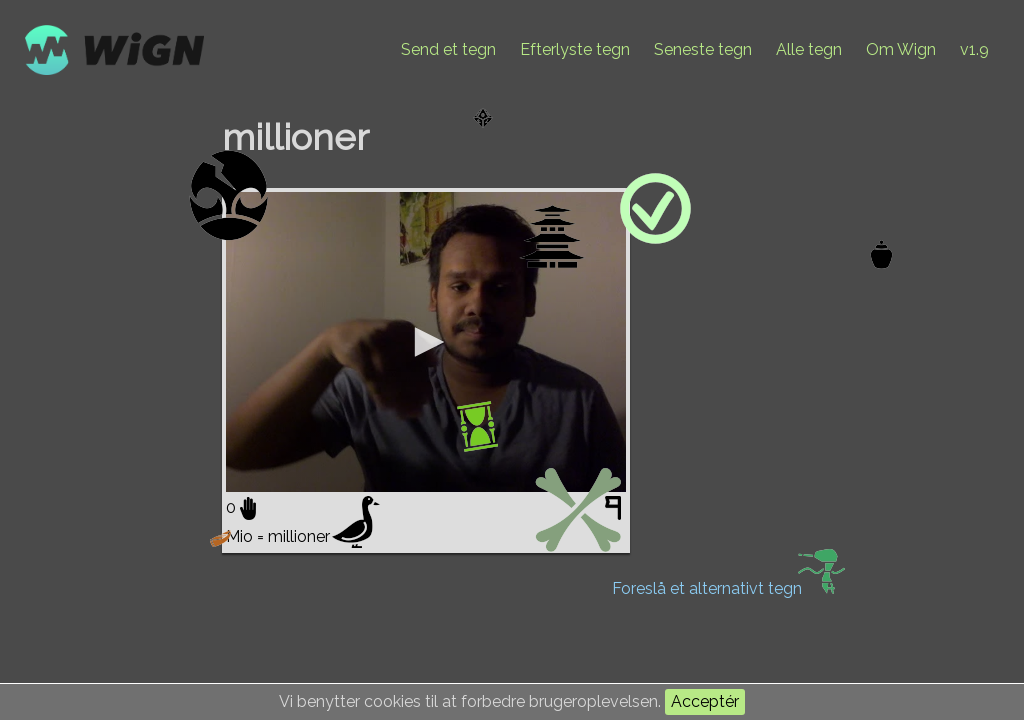 The width and height of the screenshot is (1024, 720). I want to click on store or access inventory items, so click(881, 254).